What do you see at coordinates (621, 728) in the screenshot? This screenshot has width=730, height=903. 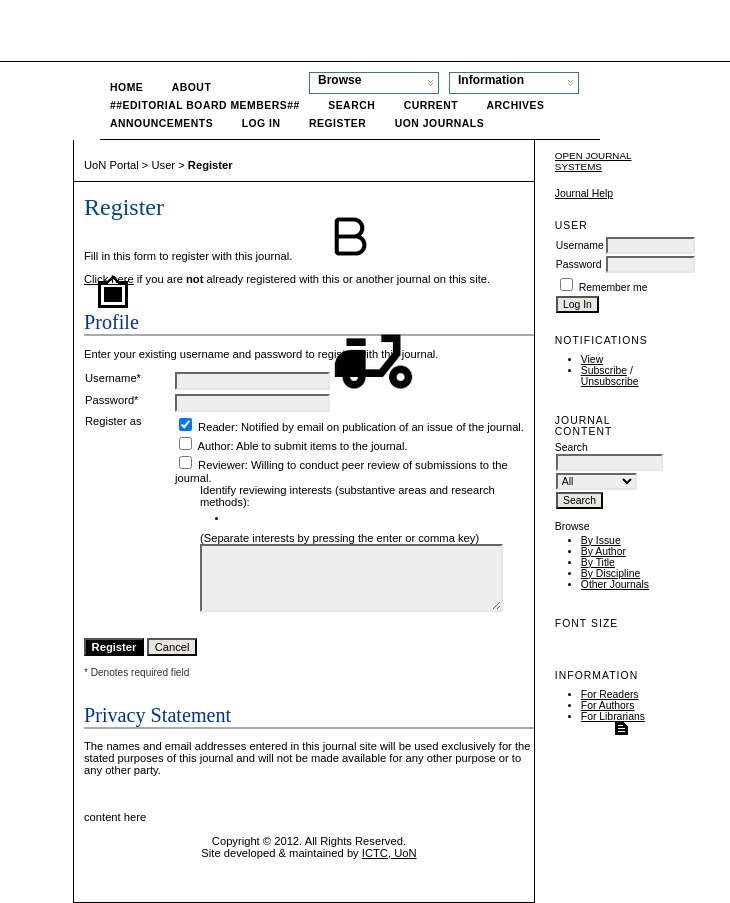 I see `view text document or note` at bounding box center [621, 728].